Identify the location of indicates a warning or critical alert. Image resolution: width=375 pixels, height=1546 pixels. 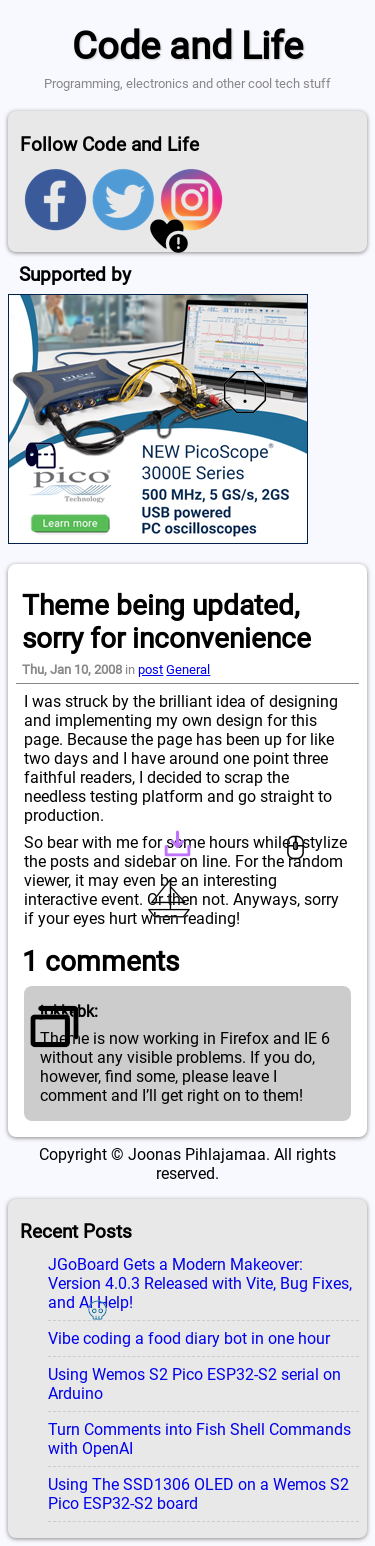
(245, 392).